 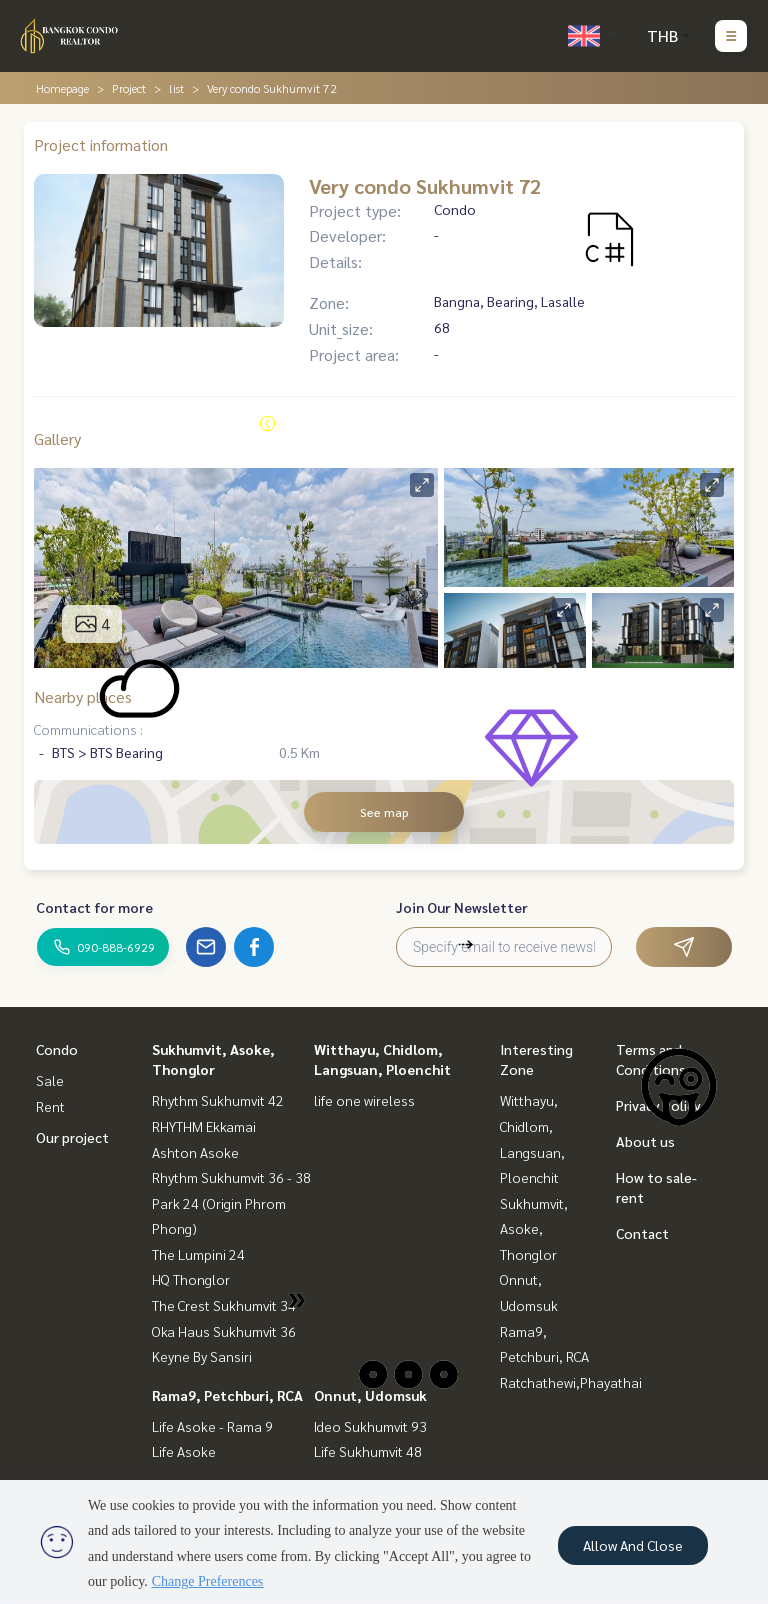 What do you see at coordinates (267, 423) in the screenshot?
I see `go back to the previous screen` at bounding box center [267, 423].